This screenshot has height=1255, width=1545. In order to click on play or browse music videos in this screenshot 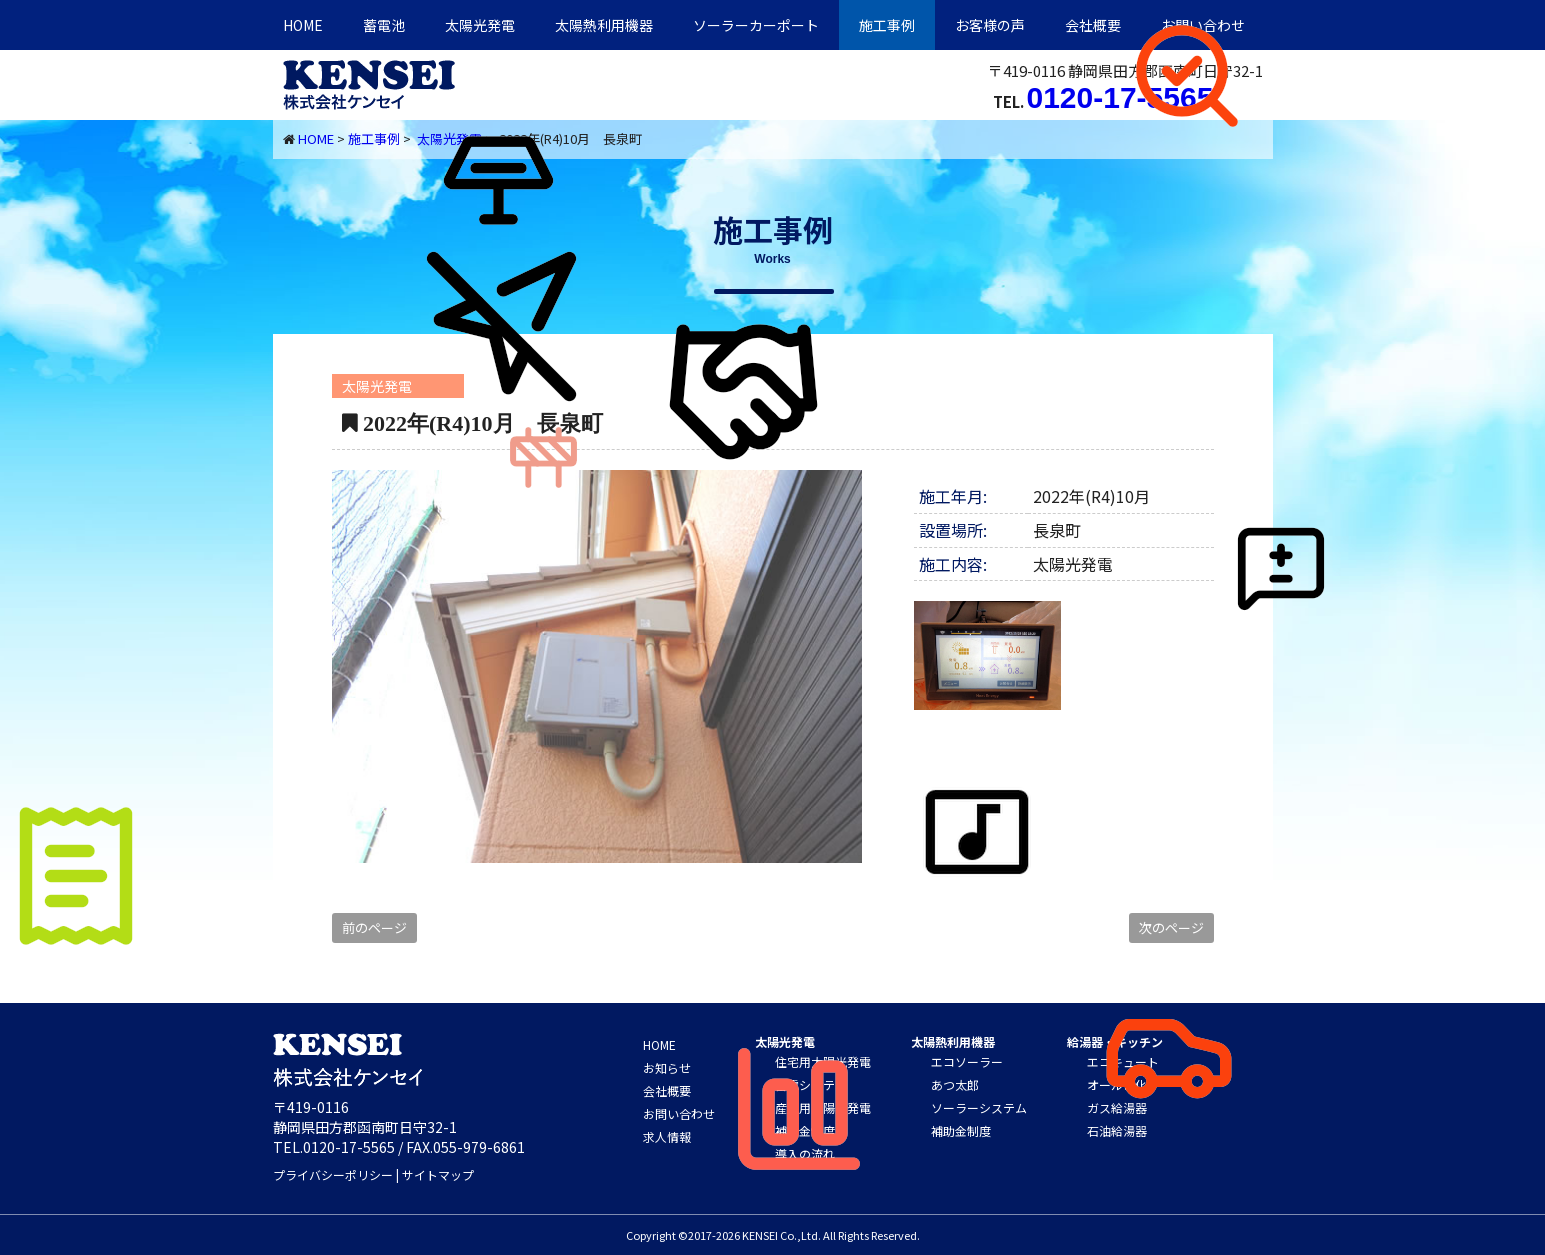, I will do `click(977, 832)`.